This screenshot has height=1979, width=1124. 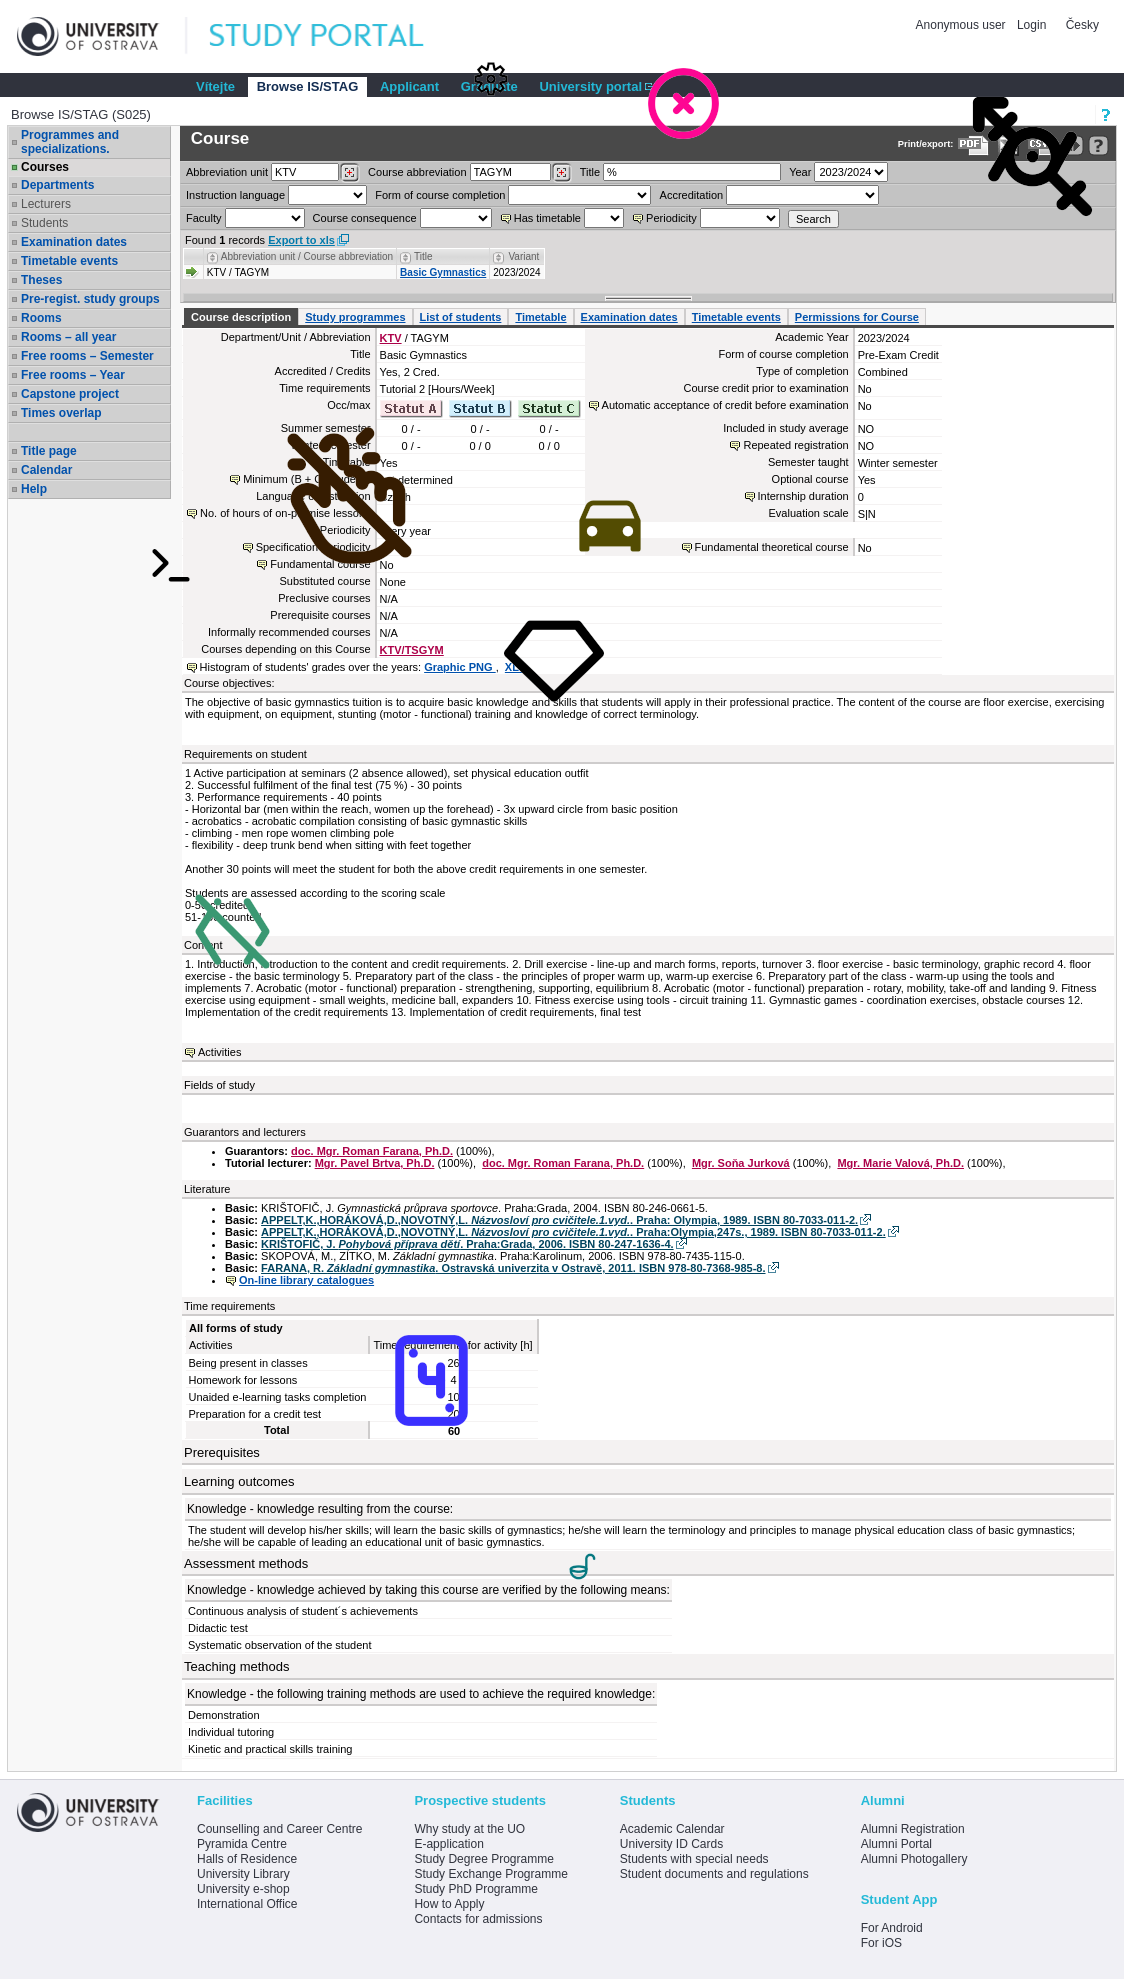 What do you see at coordinates (683, 103) in the screenshot?
I see `close or dismiss a dialog` at bounding box center [683, 103].